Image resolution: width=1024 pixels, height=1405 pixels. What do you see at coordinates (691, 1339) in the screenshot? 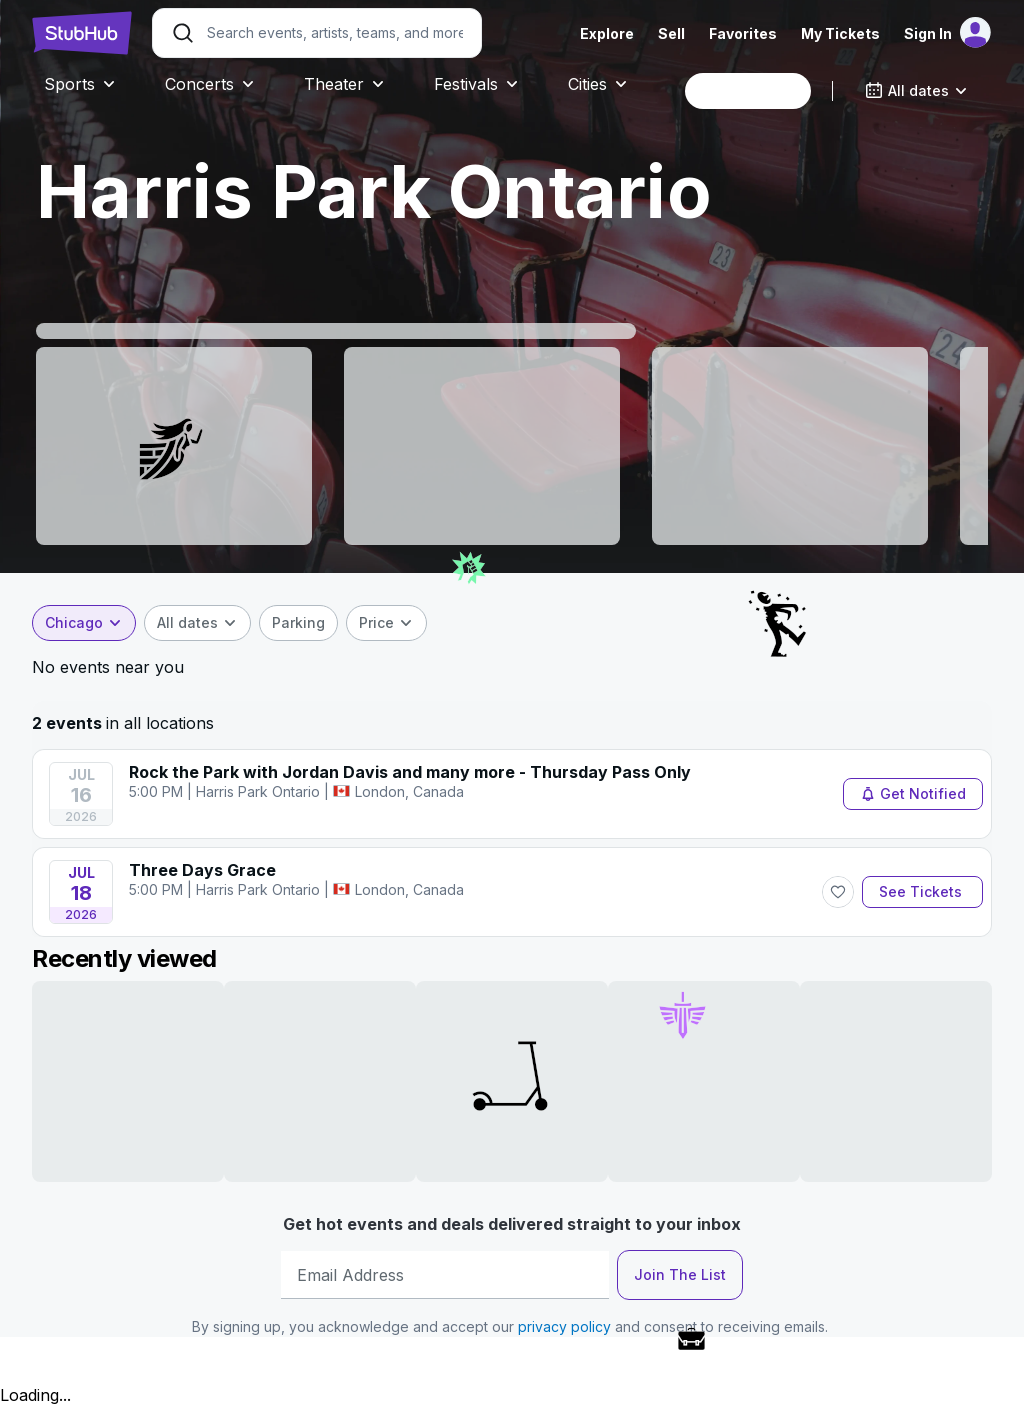
I see `access work or business-related content` at bounding box center [691, 1339].